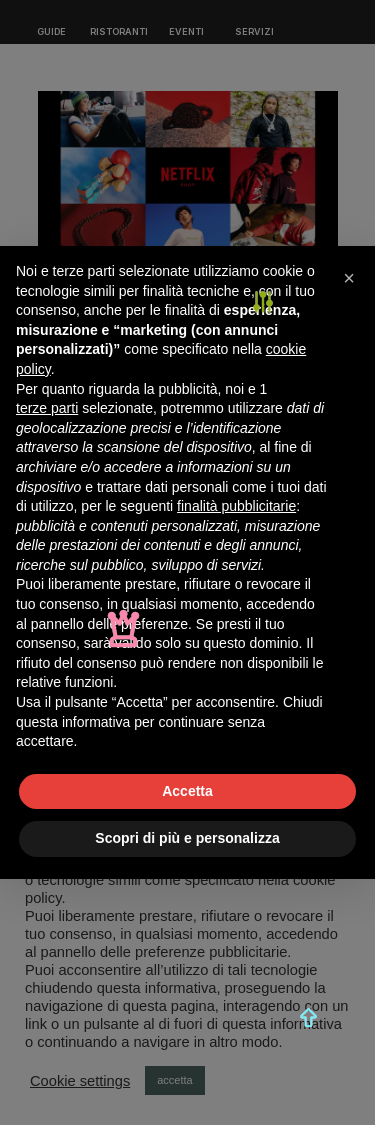 This screenshot has height=1125, width=375. What do you see at coordinates (308, 1017) in the screenshot?
I see `upvote or like content` at bounding box center [308, 1017].